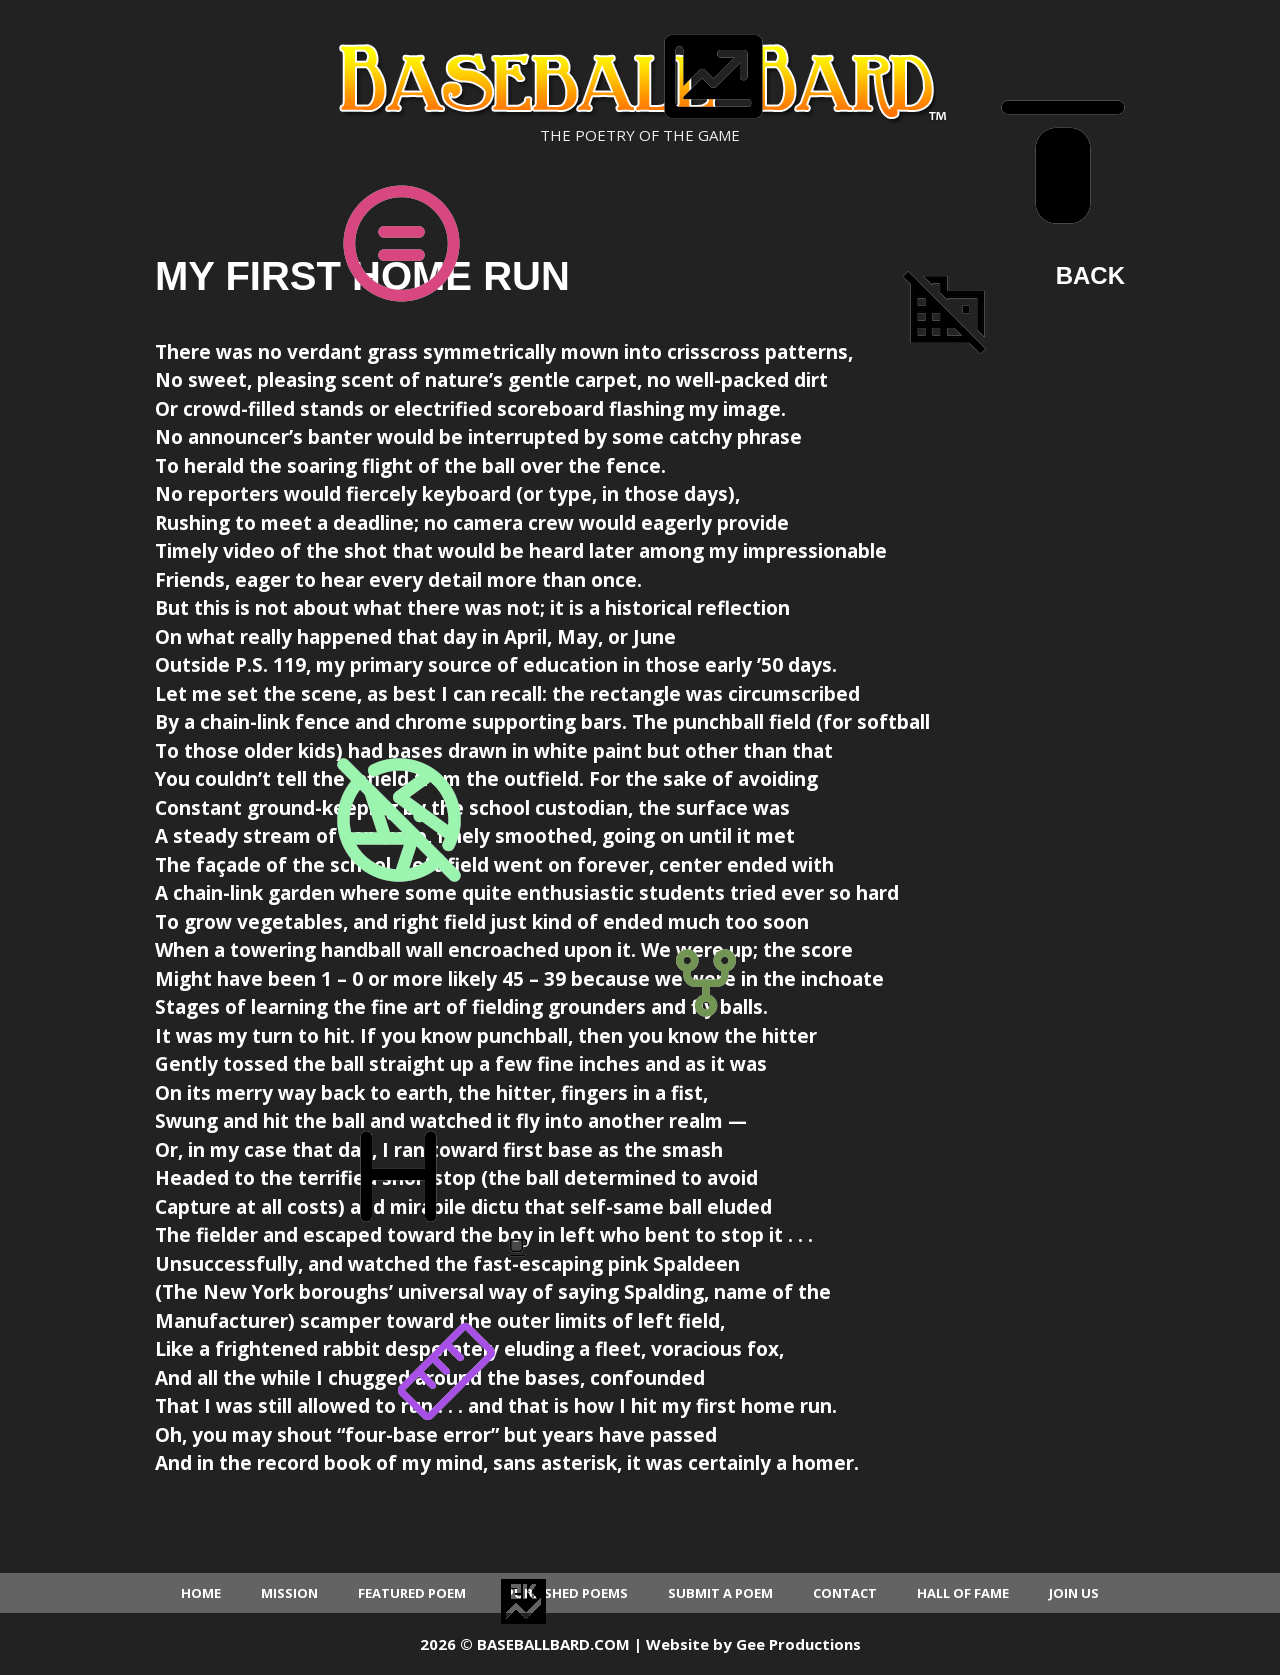 The height and width of the screenshot is (1675, 1280). I want to click on indicates a website or domain is unavailable, so click(947, 309).